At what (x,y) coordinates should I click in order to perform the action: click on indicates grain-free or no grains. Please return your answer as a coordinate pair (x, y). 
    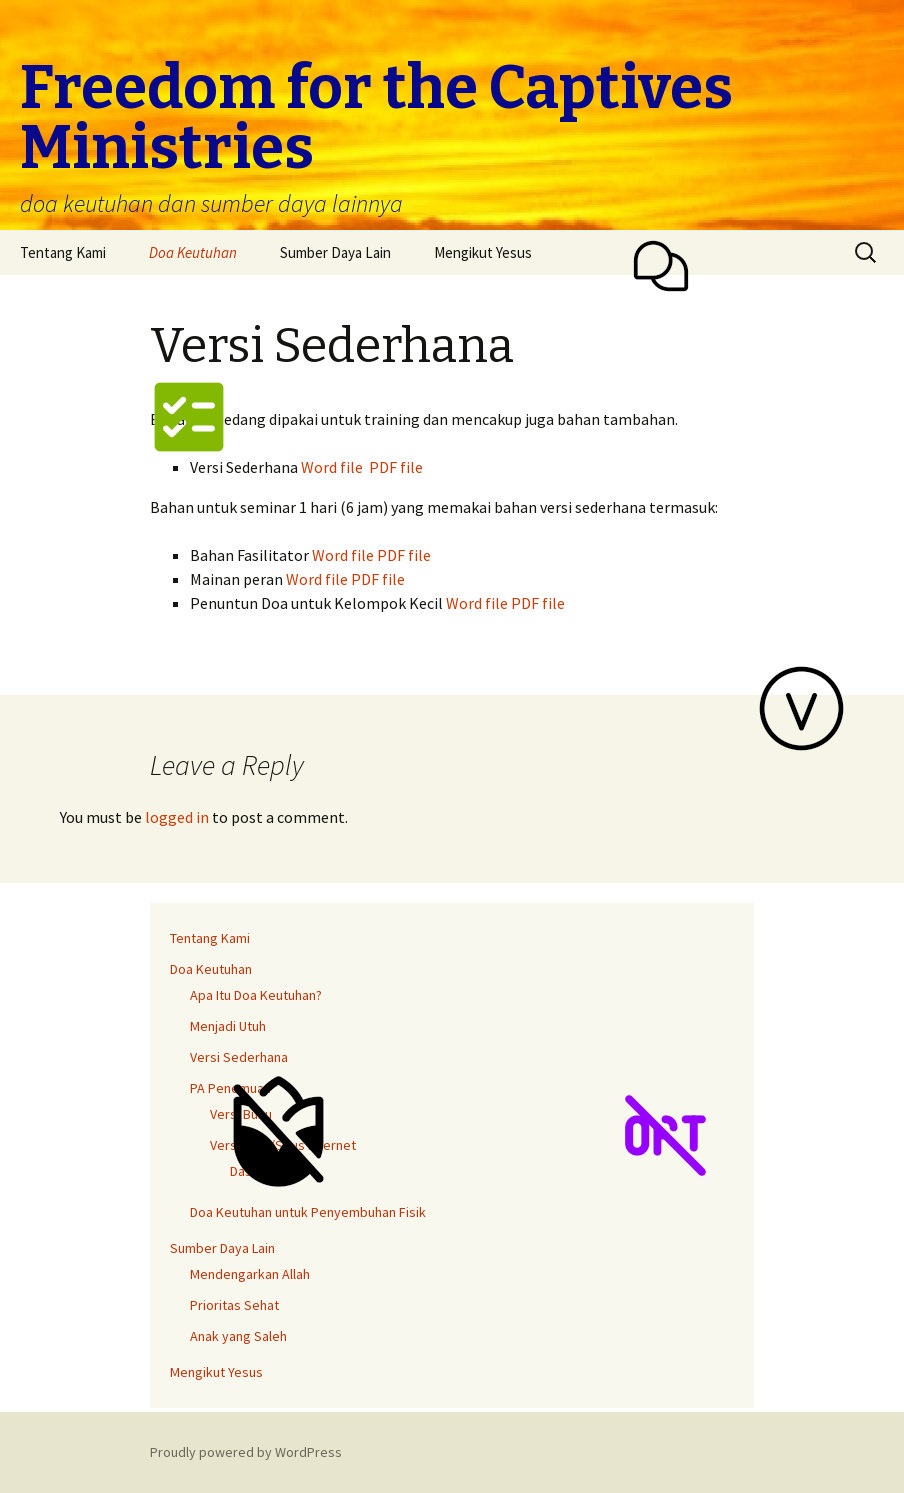
    Looking at the image, I should click on (278, 1133).